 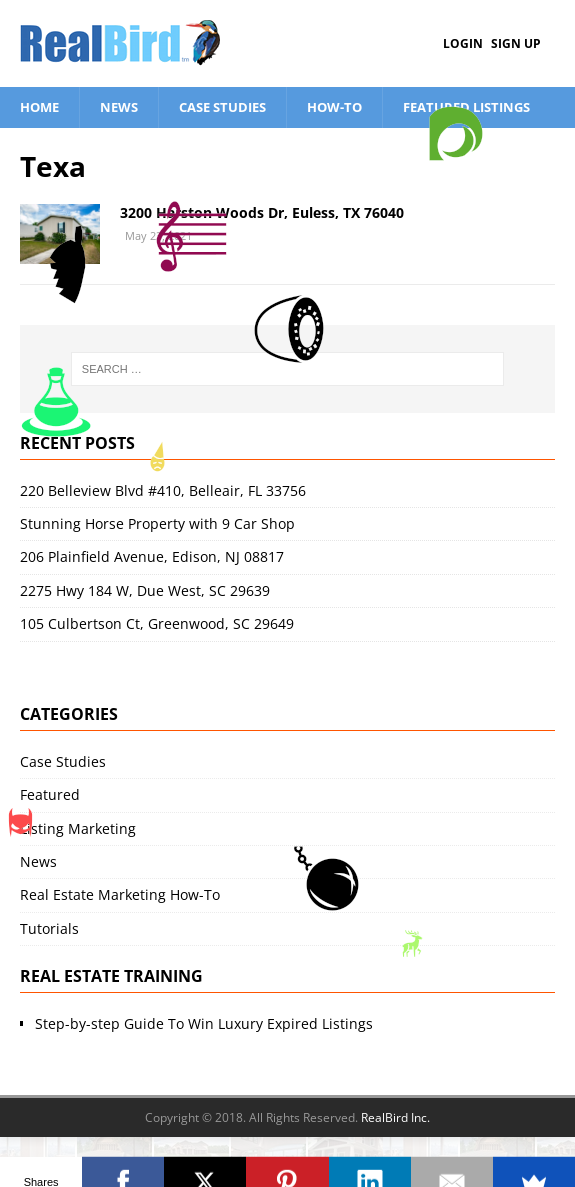 I want to click on select batman or superhero character, so click(x=20, y=822).